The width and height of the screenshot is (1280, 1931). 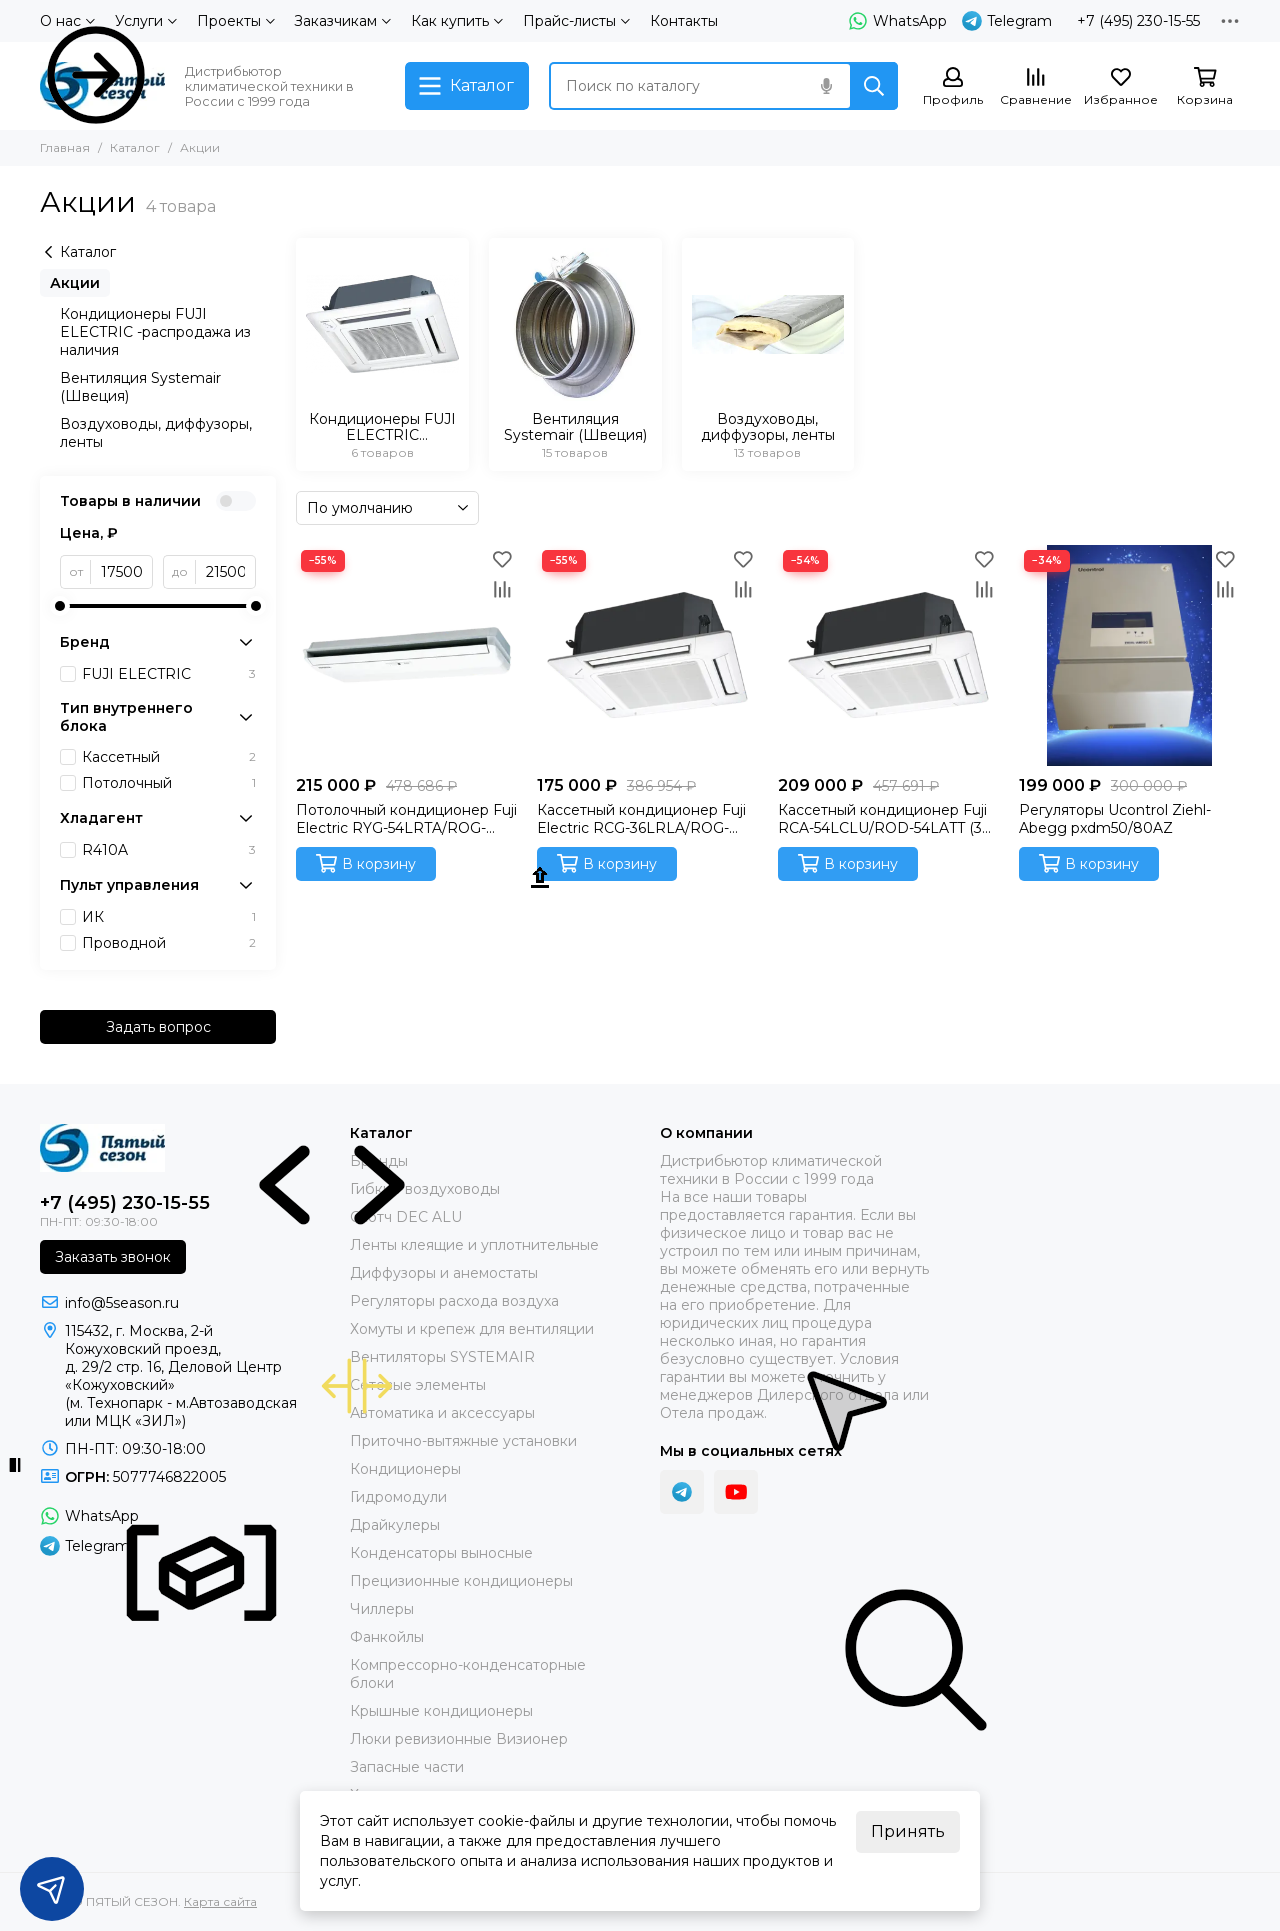 I want to click on split view horizontally, so click(x=357, y=1386).